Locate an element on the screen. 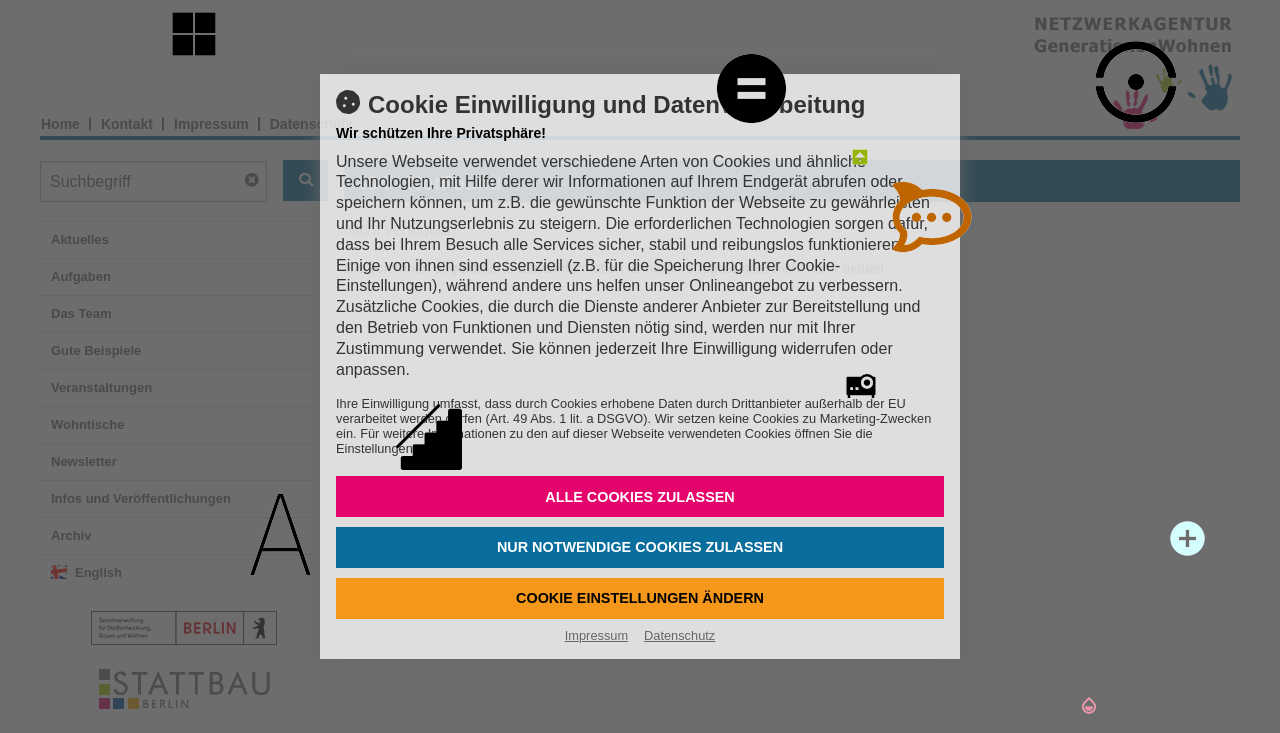  gradienter app logo is located at coordinates (1136, 82).